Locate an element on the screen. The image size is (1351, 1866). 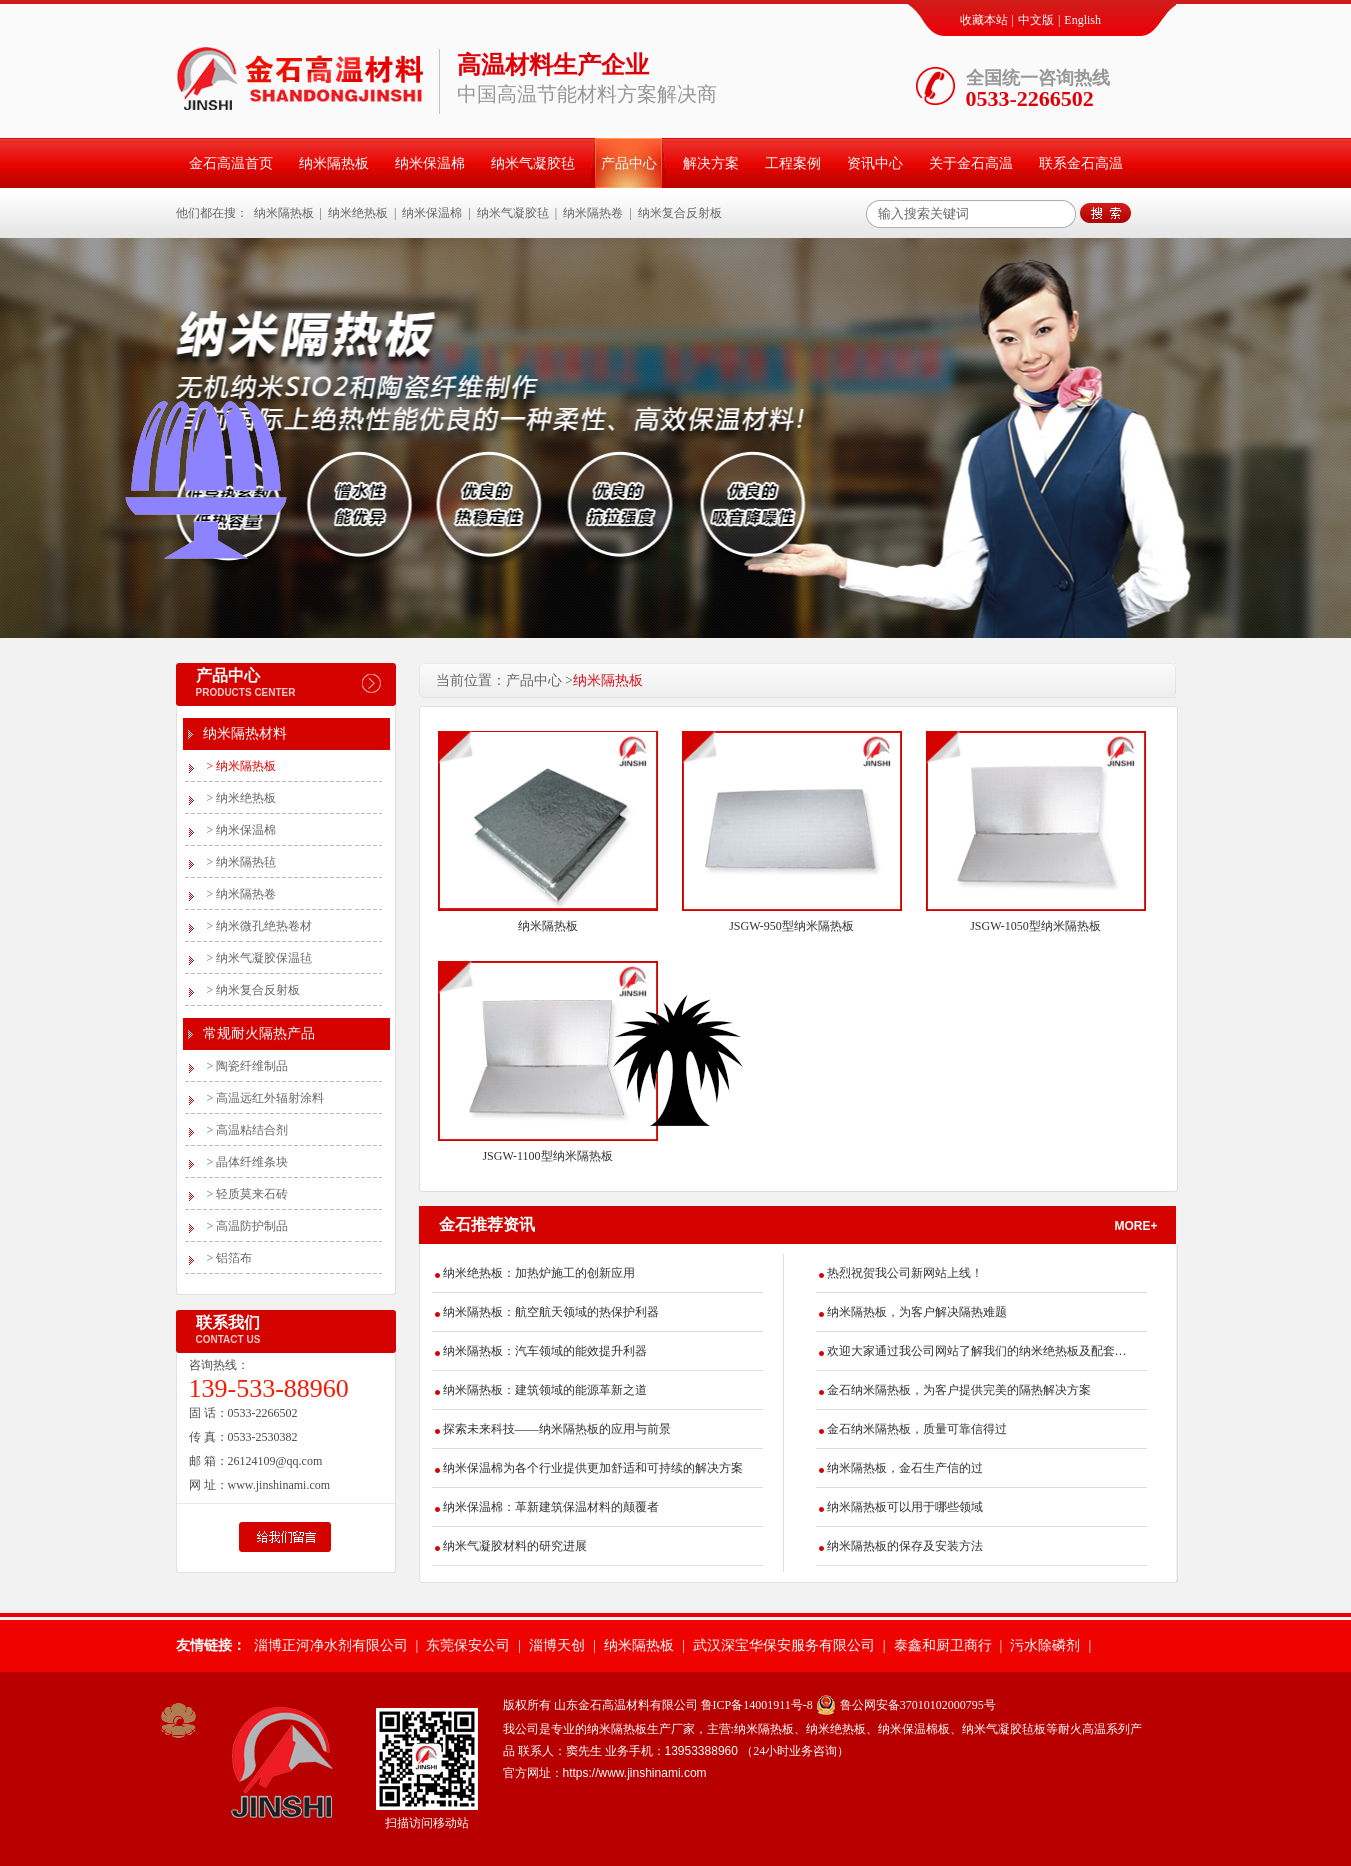
dessert or sweet treat category in a game menu is located at coordinates (206, 470).